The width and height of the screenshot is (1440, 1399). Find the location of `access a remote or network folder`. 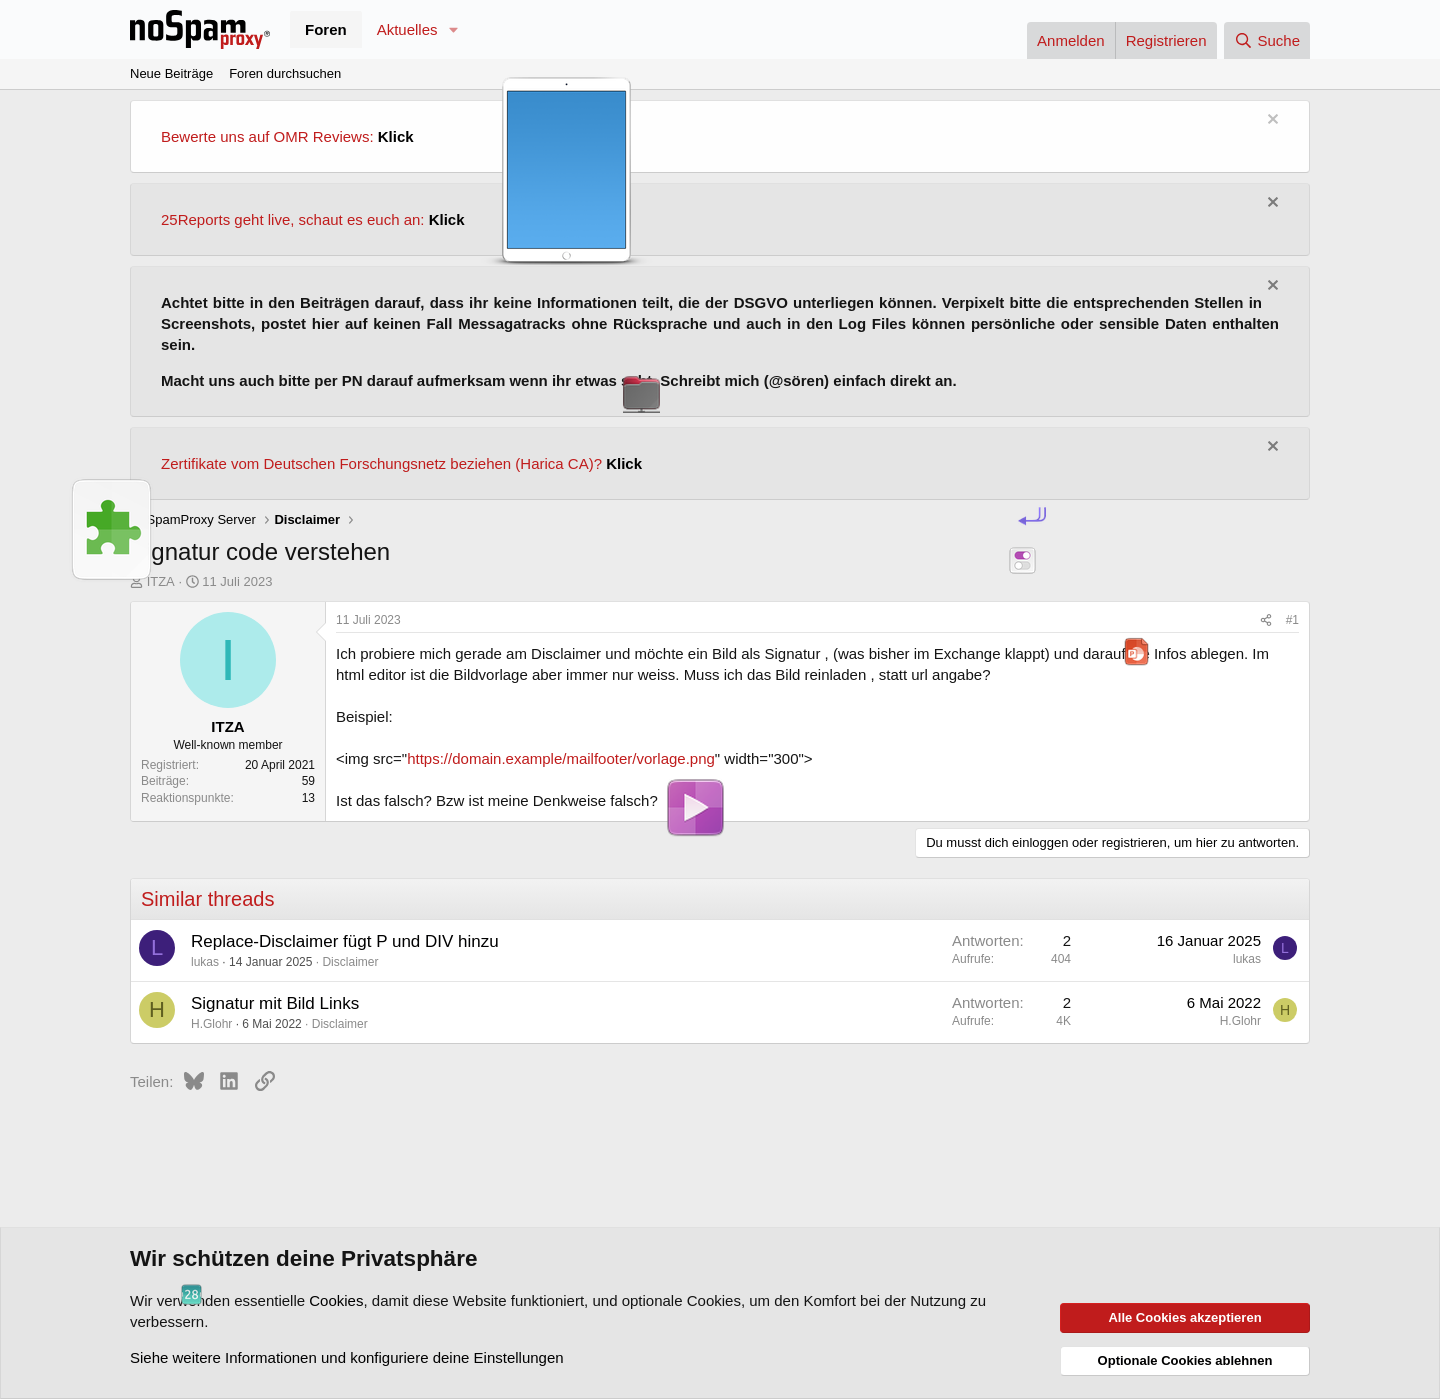

access a remote or network folder is located at coordinates (641, 394).